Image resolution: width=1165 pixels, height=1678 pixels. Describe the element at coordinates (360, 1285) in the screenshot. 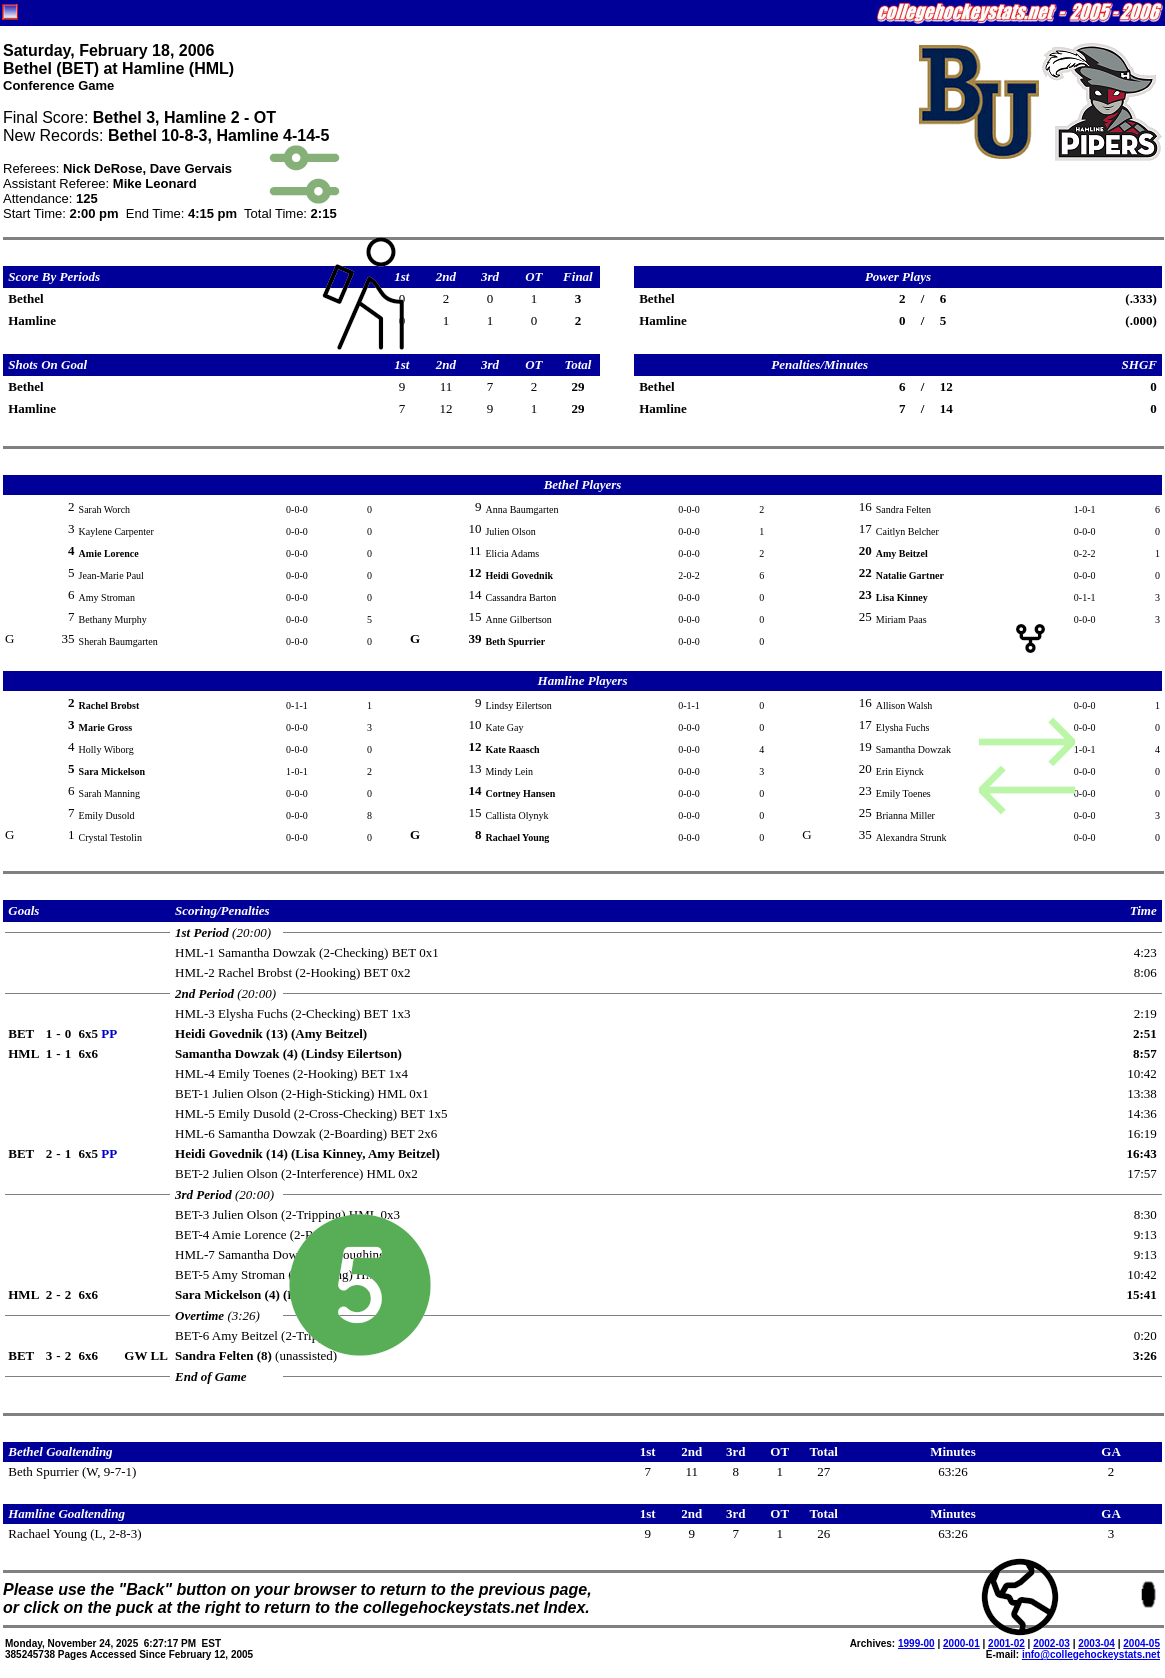

I see `indicates step 5 in a multi-step process` at that location.